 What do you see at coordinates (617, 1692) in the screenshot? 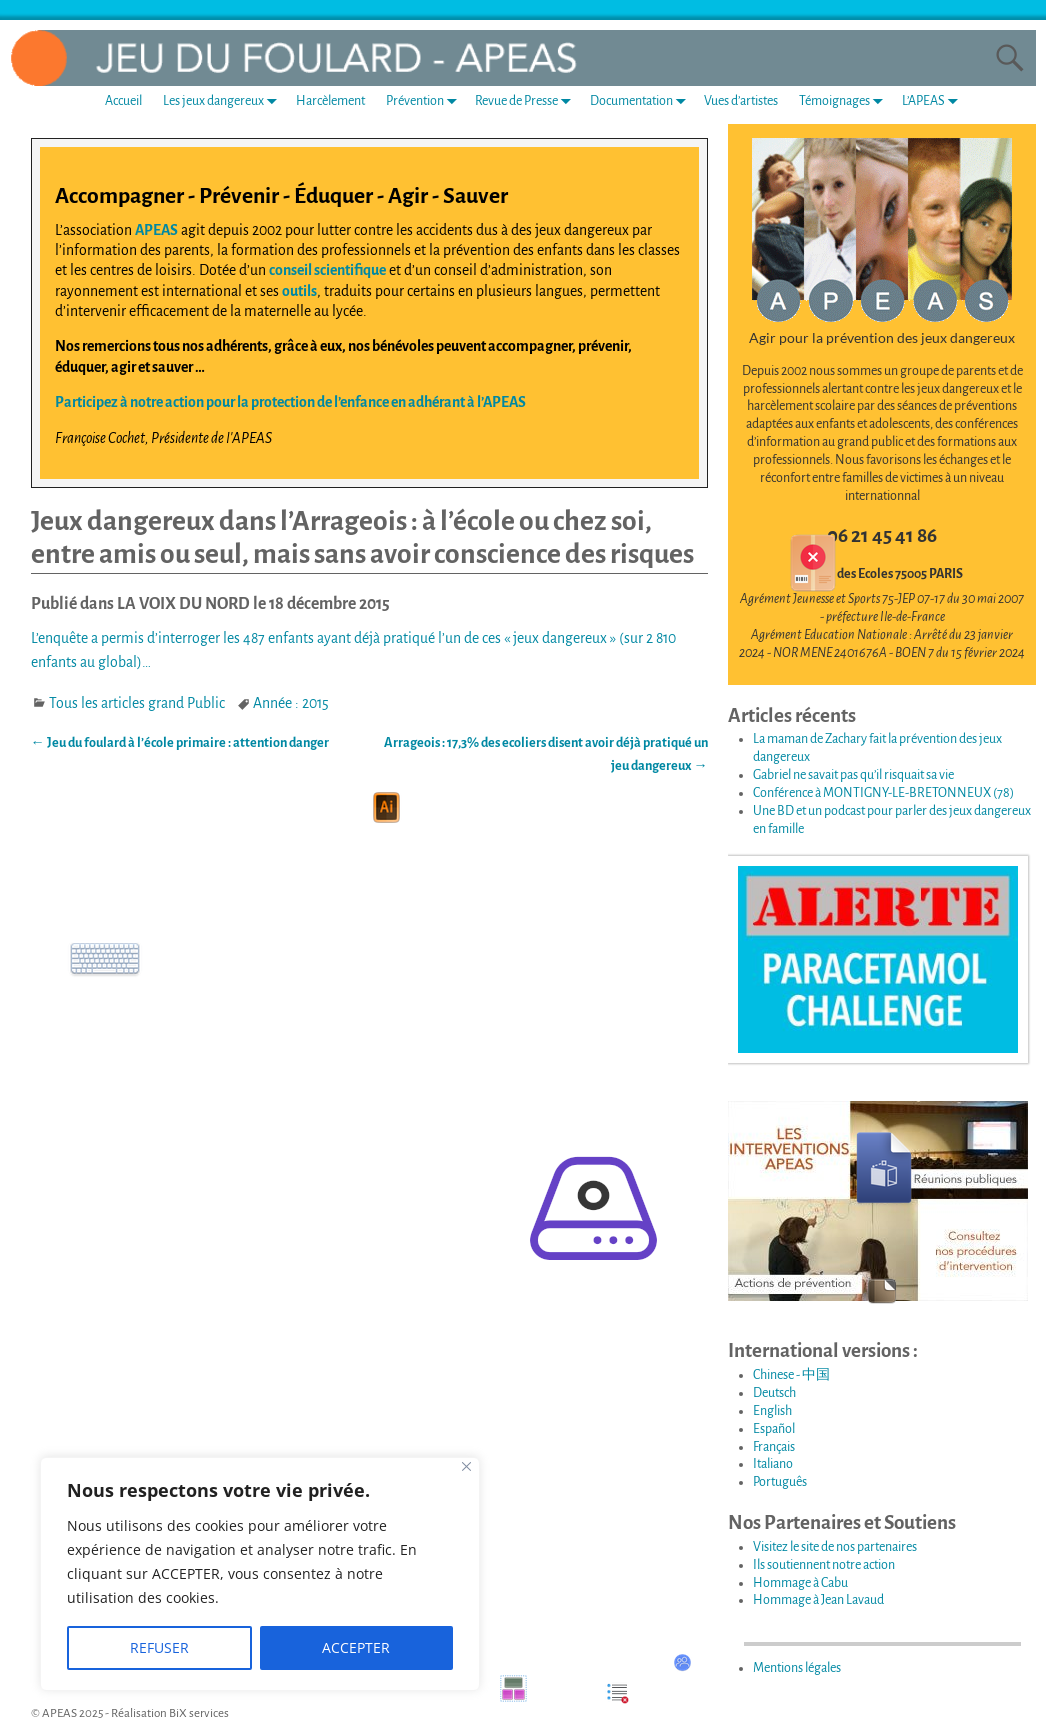
I see `remove an item from the list` at bounding box center [617, 1692].